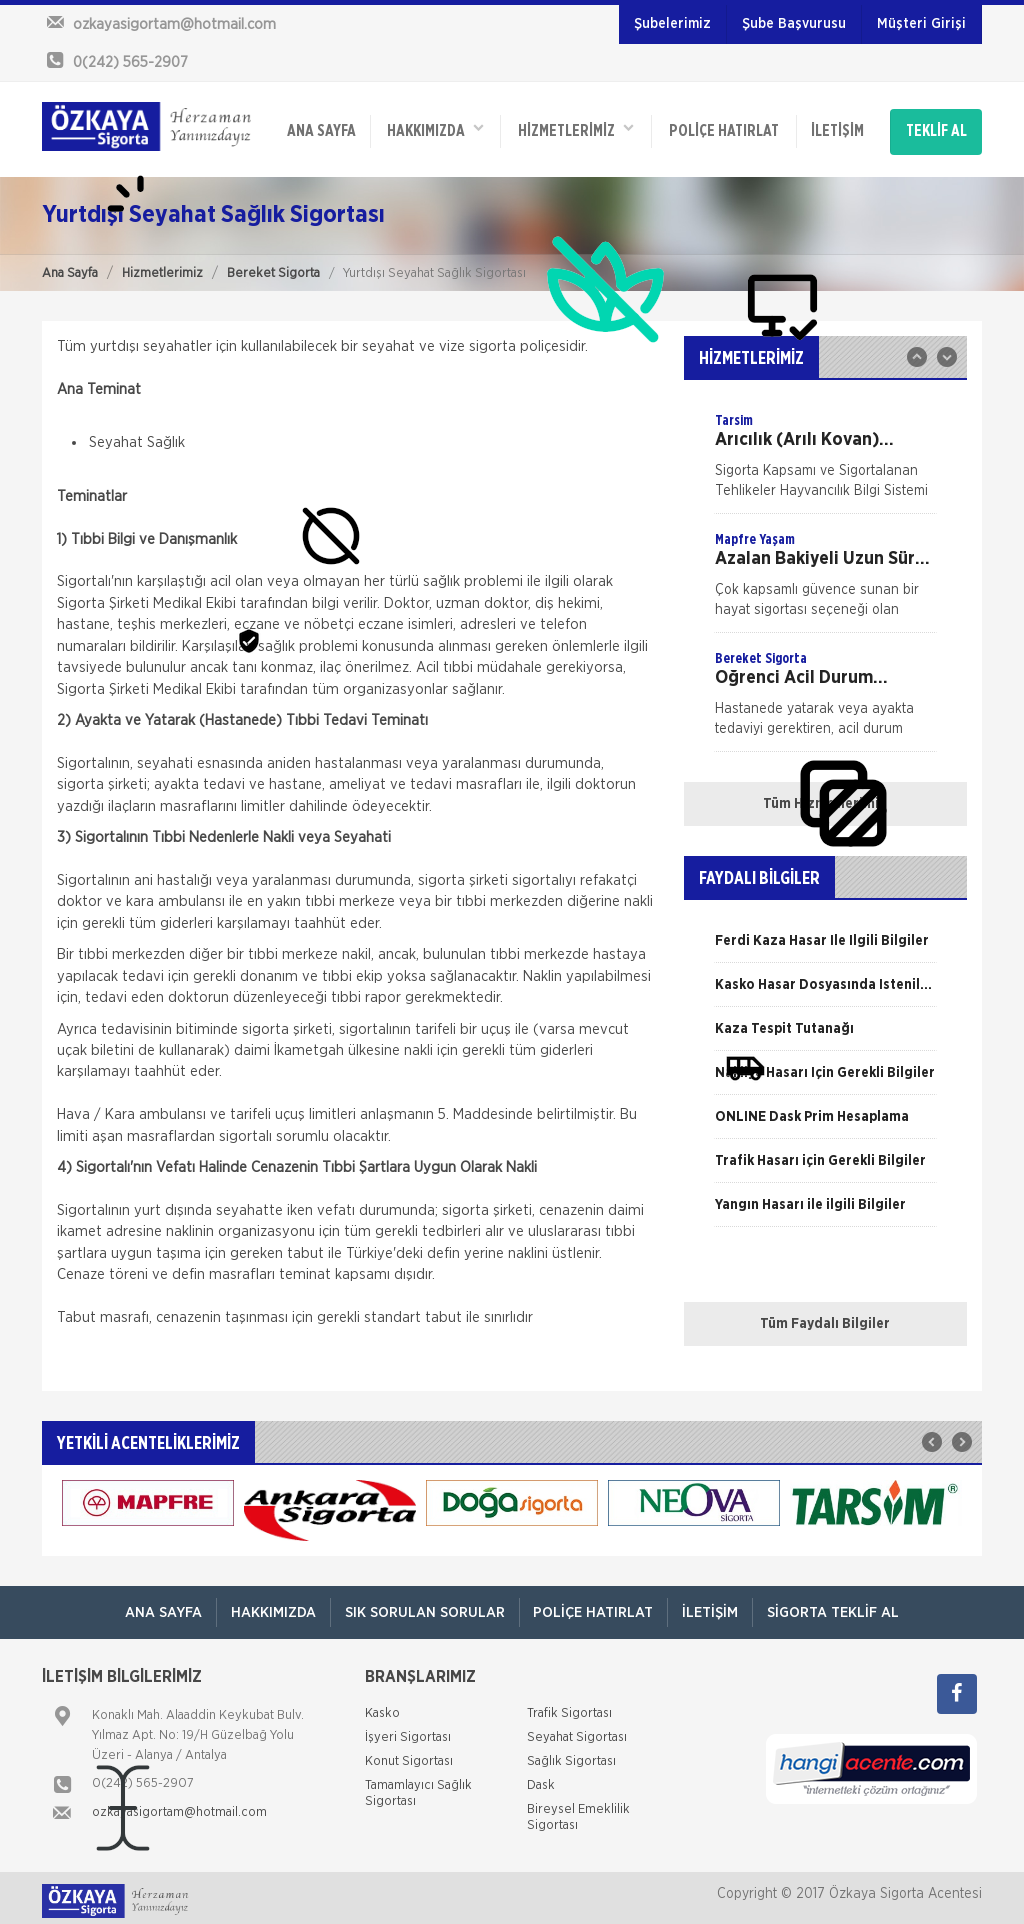  What do you see at coordinates (249, 641) in the screenshot?
I see `indicates a verified or trusted user account` at bounding box center [249, 641].